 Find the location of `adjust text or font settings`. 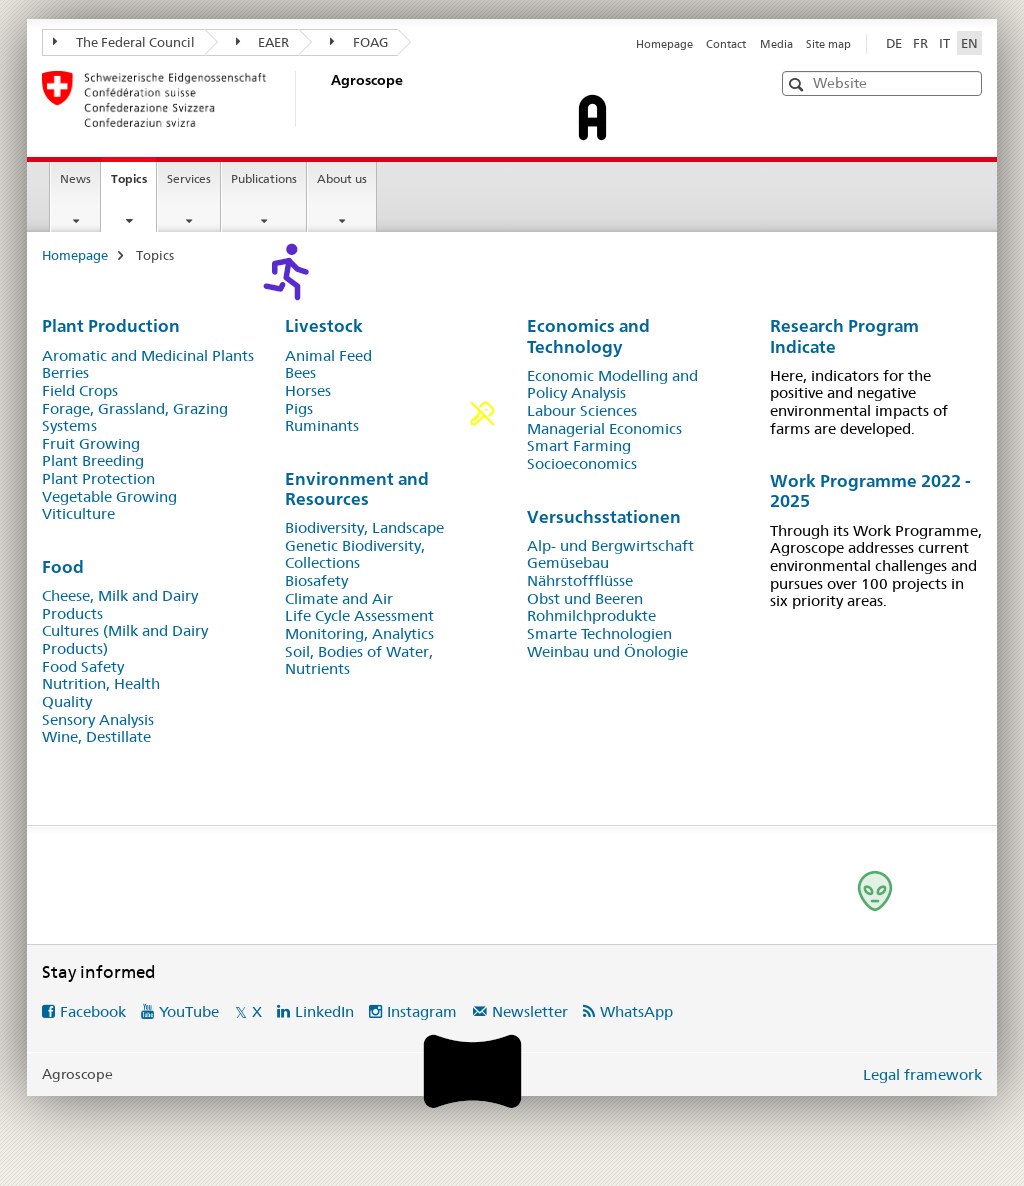

adjust text or font settings is located at coordinates (592, 117).